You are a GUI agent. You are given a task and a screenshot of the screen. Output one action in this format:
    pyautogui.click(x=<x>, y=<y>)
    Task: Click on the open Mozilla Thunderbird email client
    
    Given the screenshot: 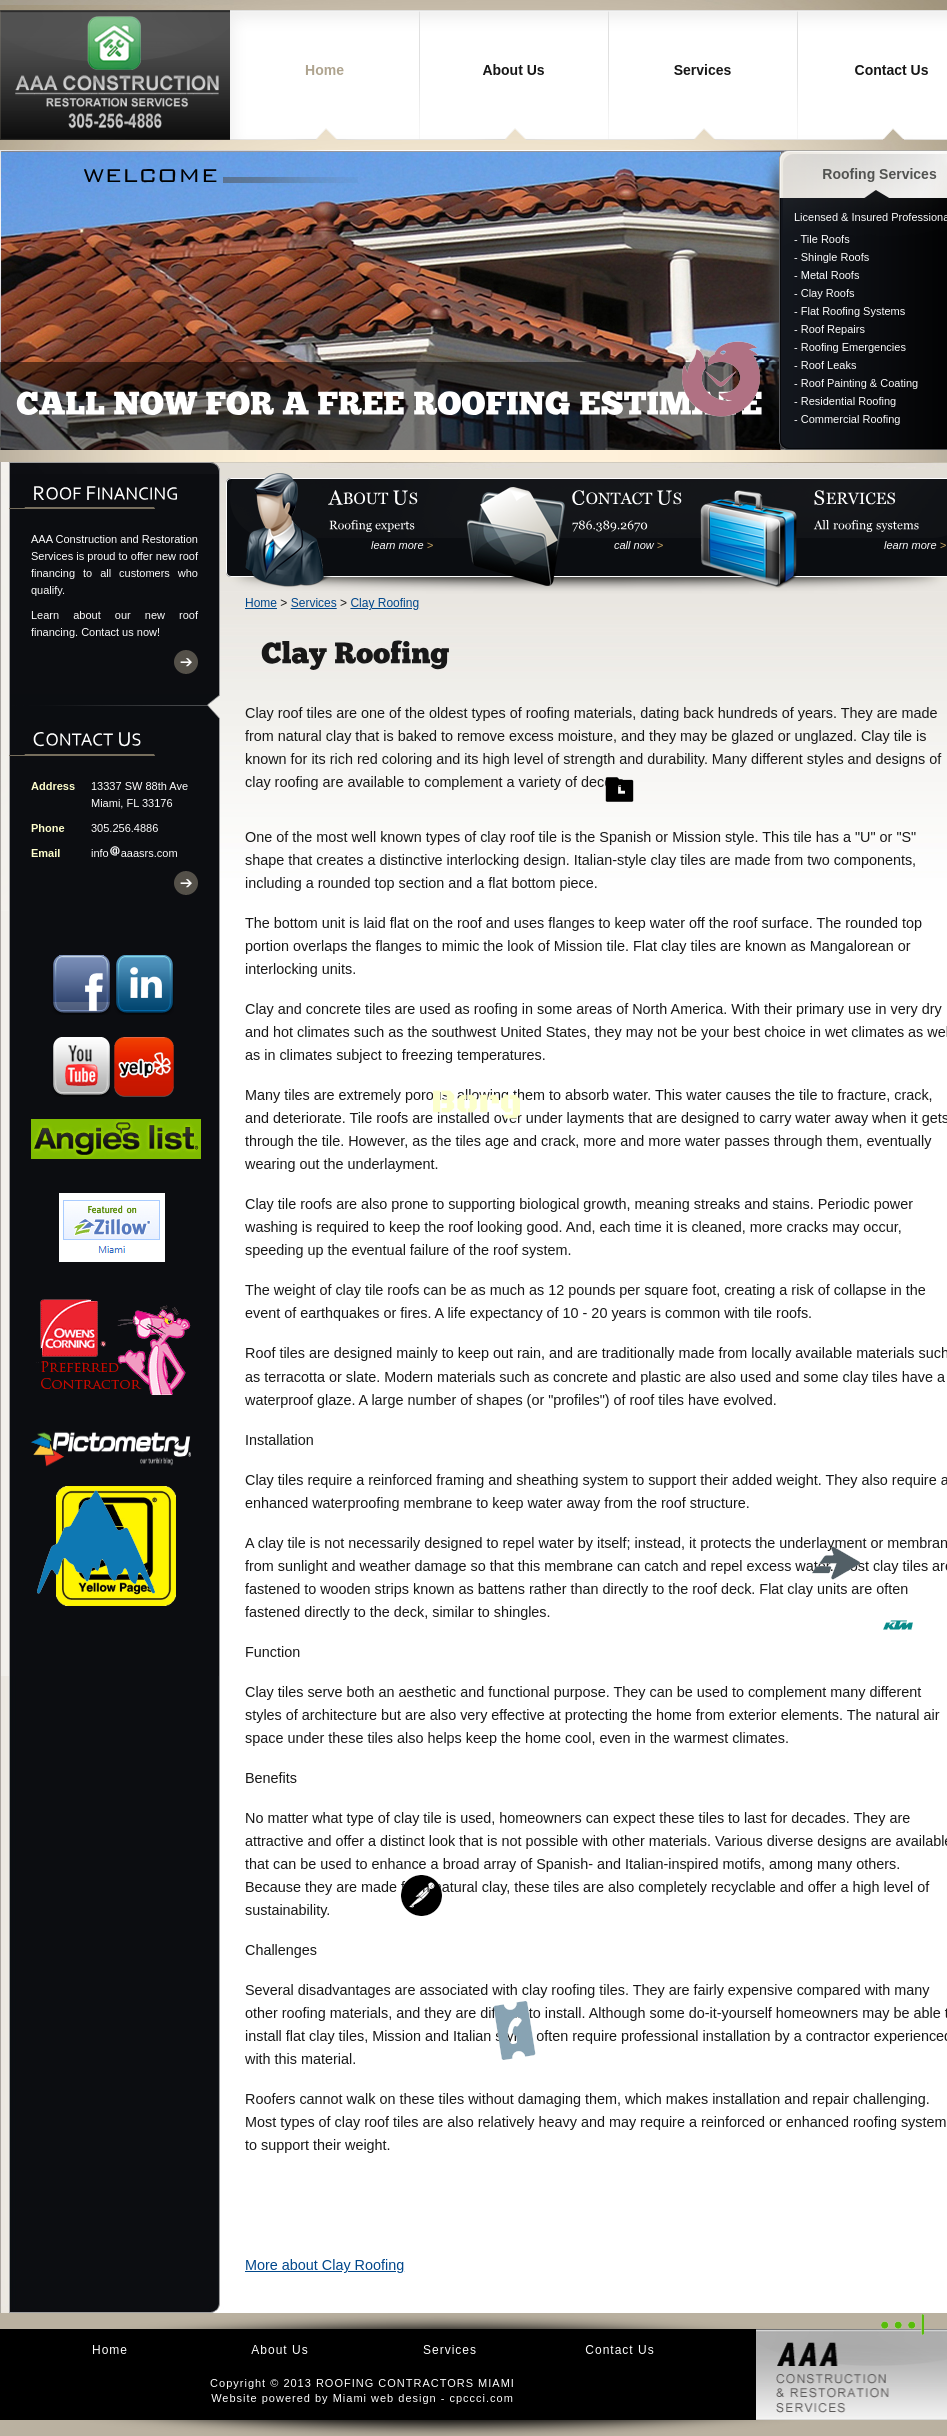 What is the action you would take?
    pyautogui.click(x=721, y=379)
    